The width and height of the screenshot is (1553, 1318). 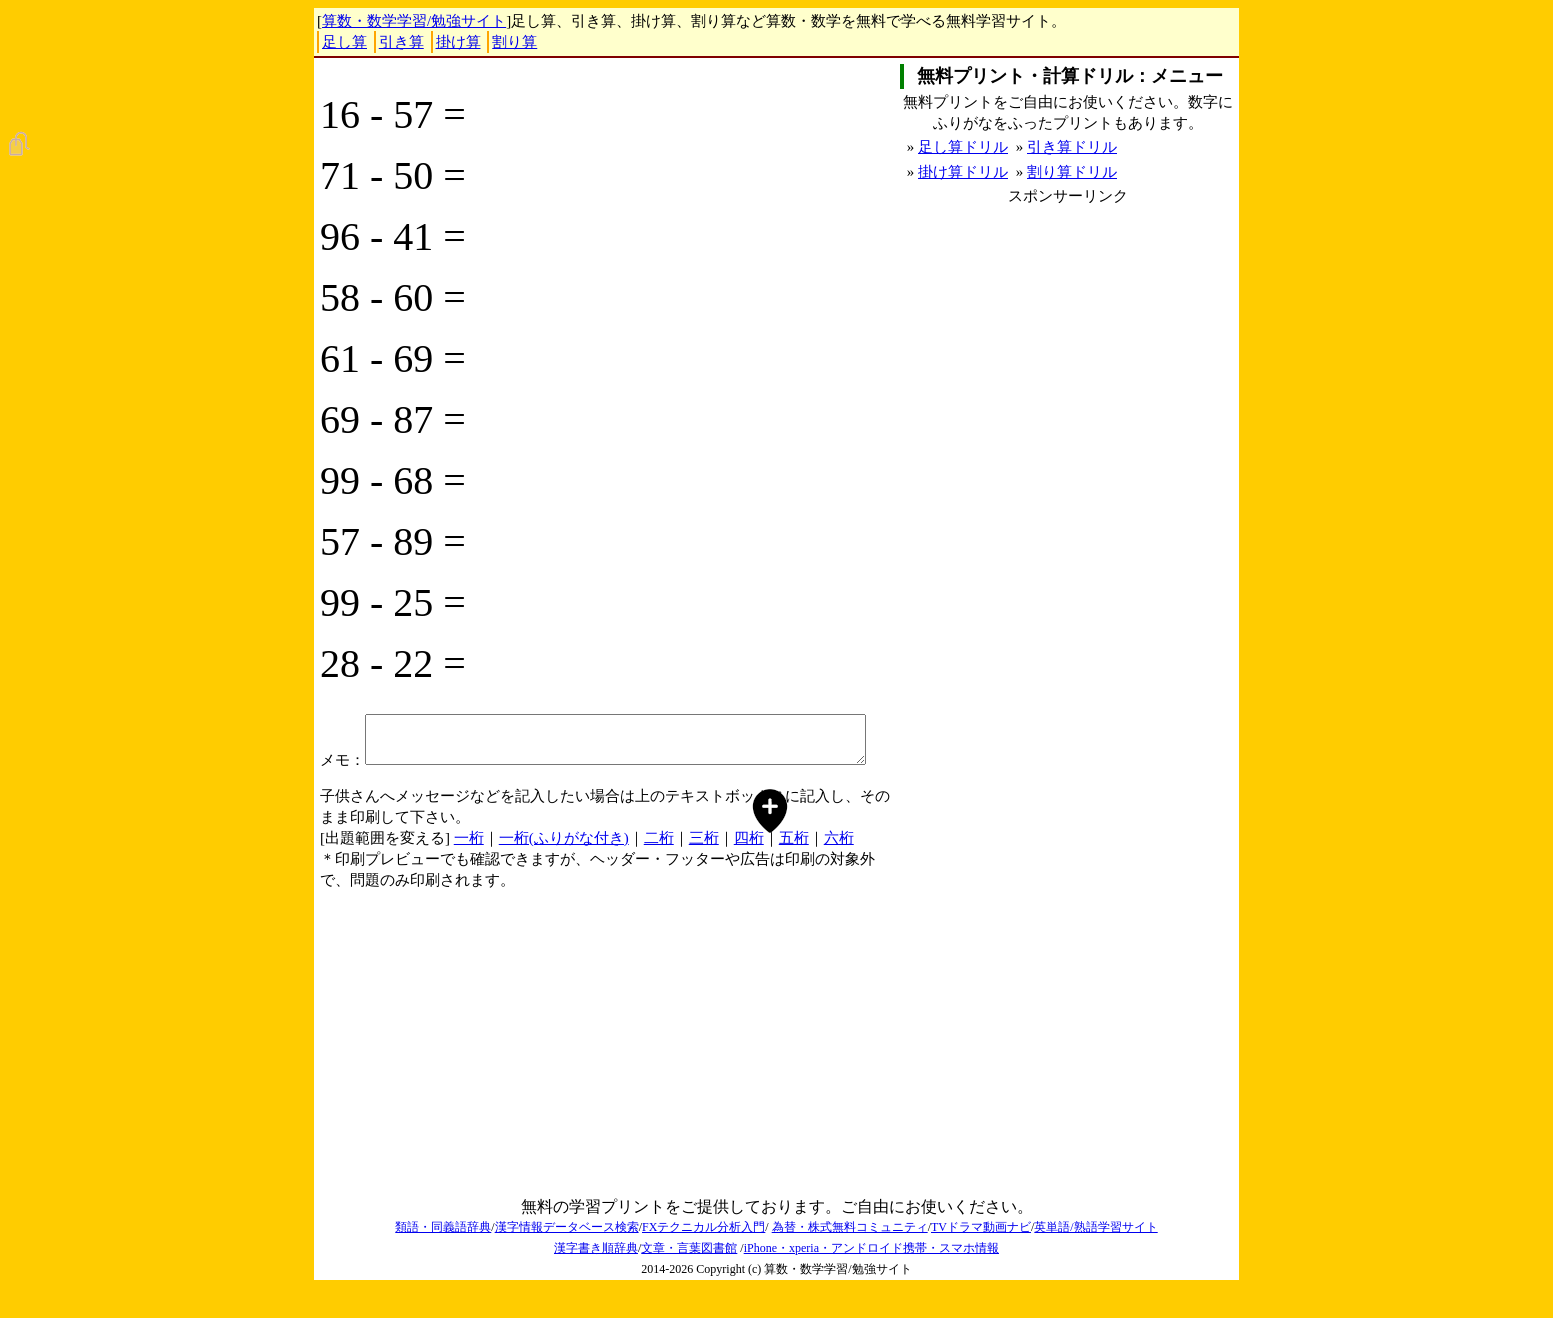 I want to click on tea or hot beverage options, so click(x=18, y=144).